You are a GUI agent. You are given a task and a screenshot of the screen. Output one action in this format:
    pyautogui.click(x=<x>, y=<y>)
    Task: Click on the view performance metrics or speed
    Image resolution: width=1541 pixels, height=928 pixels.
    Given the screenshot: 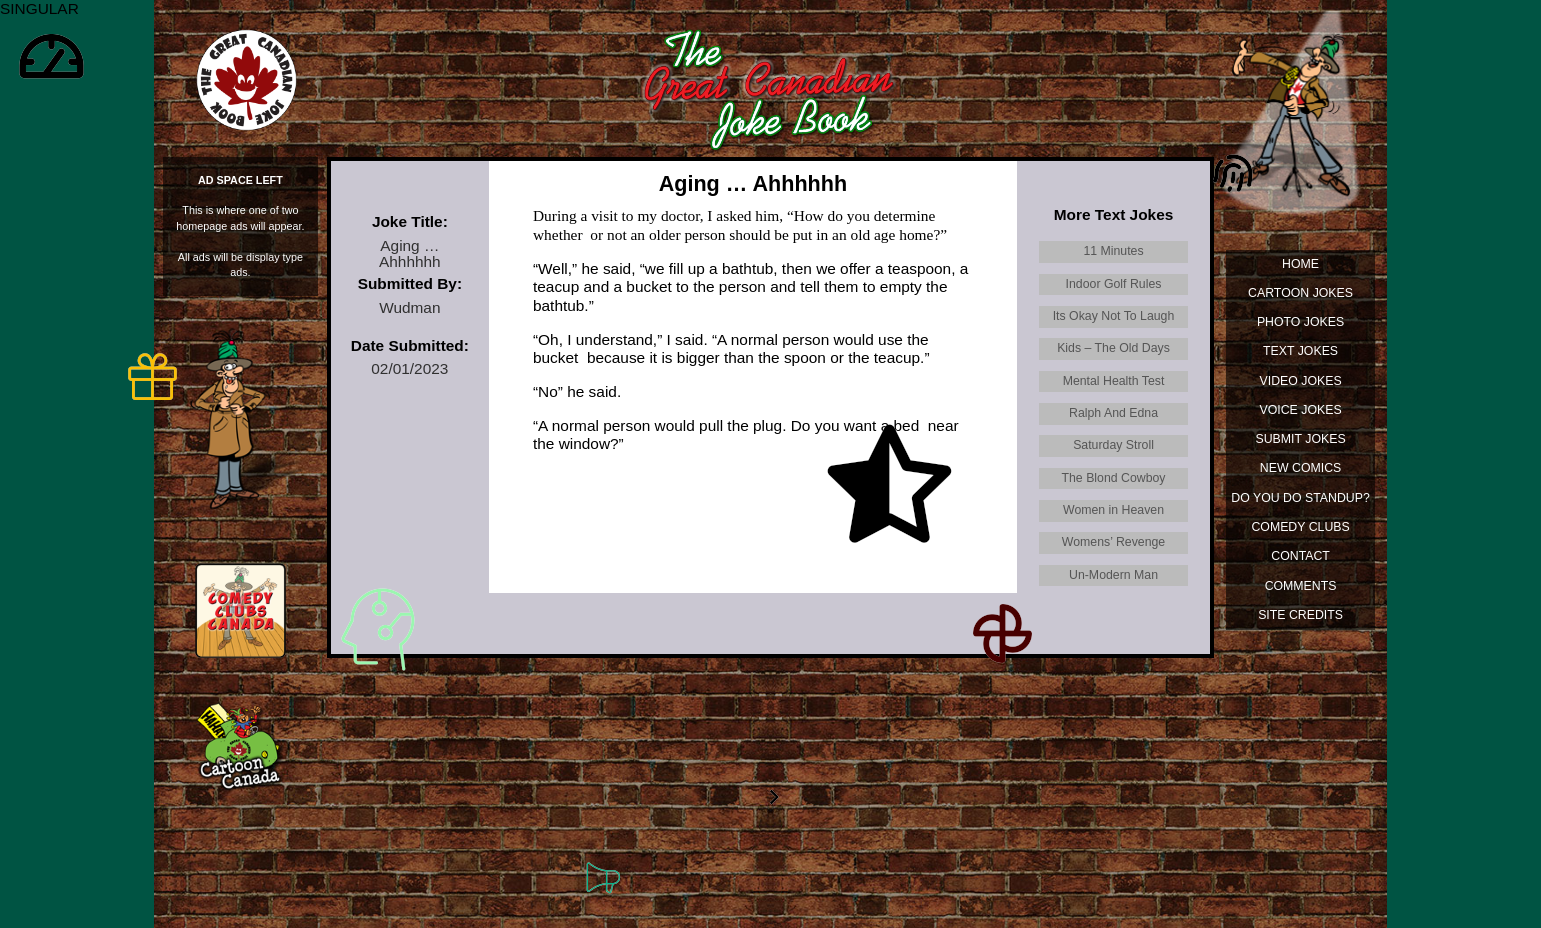 What is the action you would take?
    pyautogui.click(x=51, y=59)
    